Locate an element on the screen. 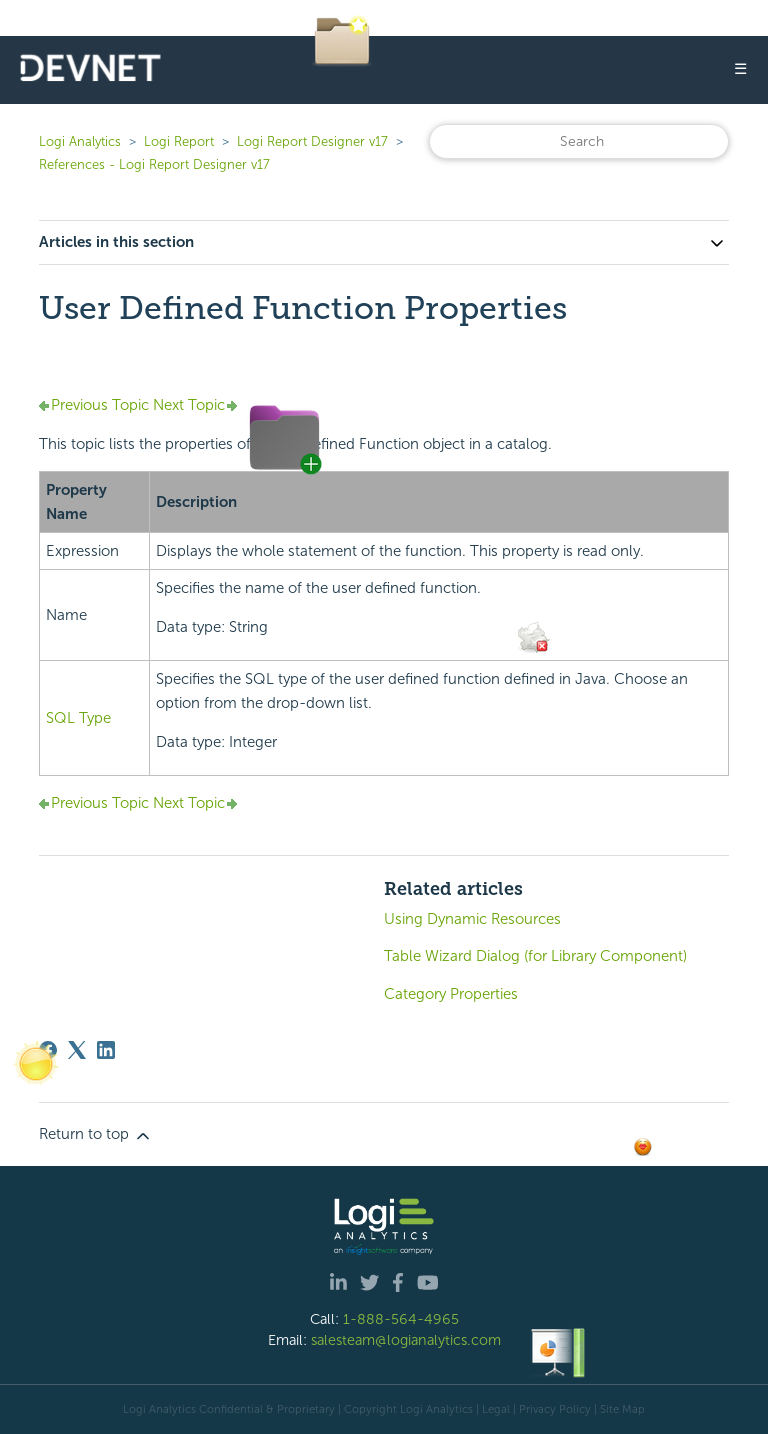  presentation template file type is located at coordinates (557, 1351).